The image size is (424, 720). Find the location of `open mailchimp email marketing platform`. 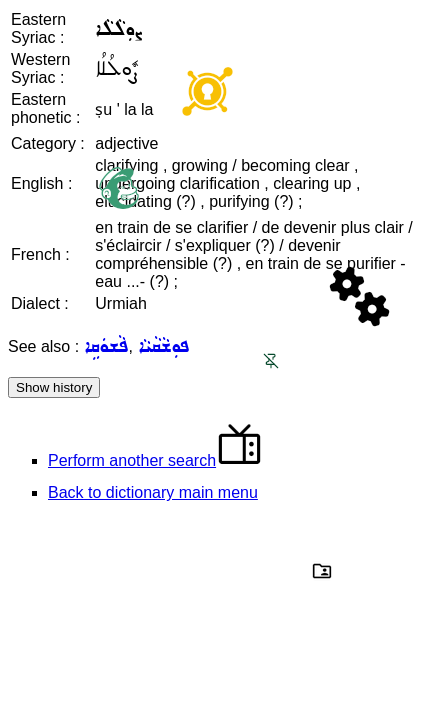

open mailchimp email marketing platform is located at coordinates (119, 188).